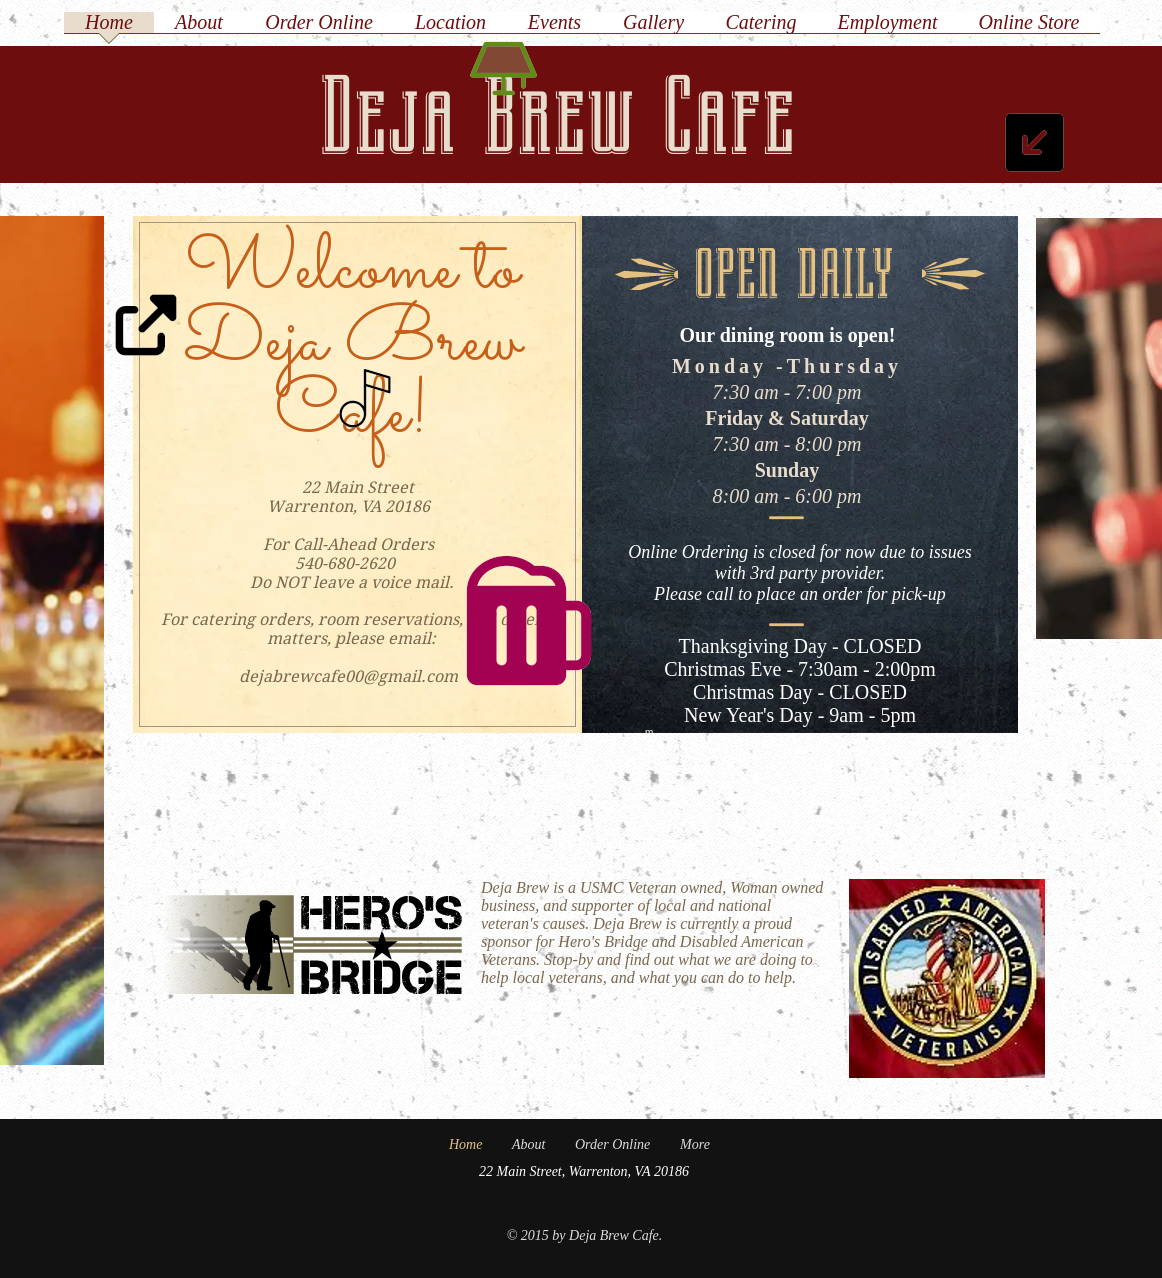  What do you see at coordinates (146, 325) in the screenshot?
I see `open link in a new tab or window` at bounding box center [146, 325].